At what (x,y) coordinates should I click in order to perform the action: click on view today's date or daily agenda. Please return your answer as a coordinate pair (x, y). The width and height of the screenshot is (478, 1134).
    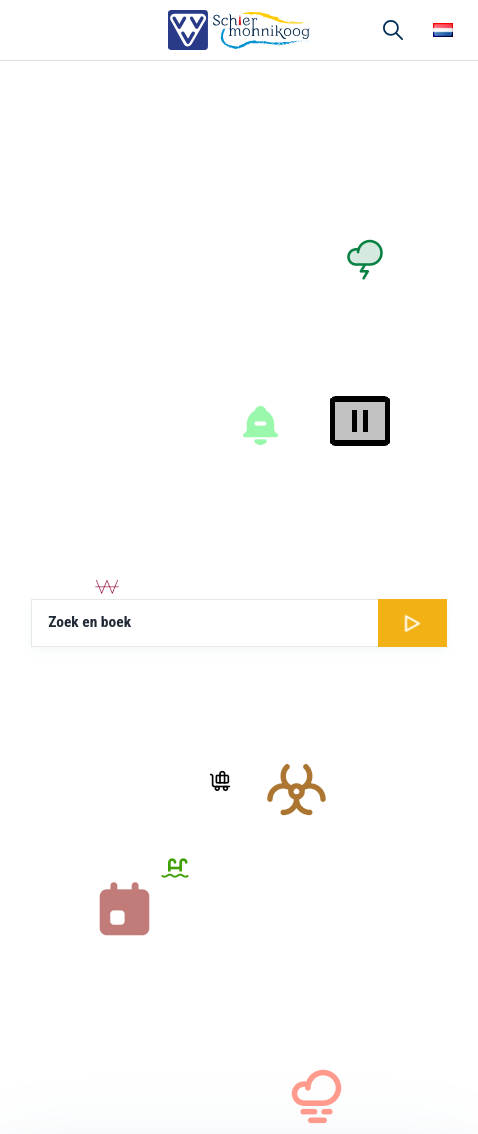
    Looking at the image, I should click on (124, 910).